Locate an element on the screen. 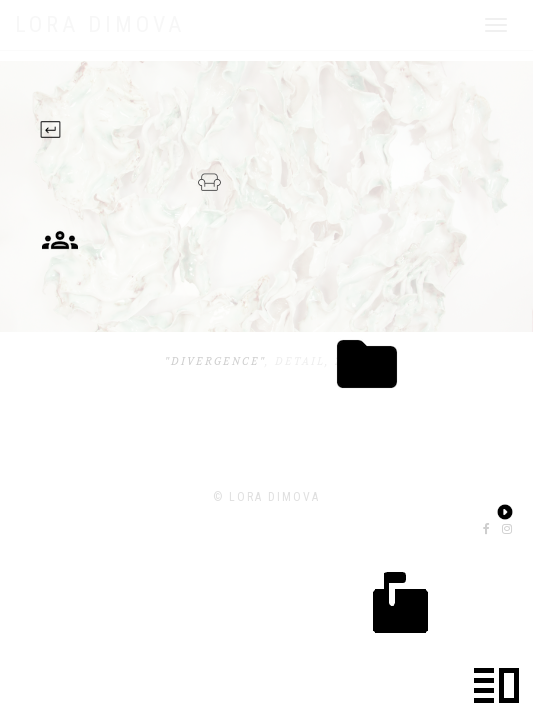 The height and width of the screenshot is (720, 533). press enter or return key is located at coordinates (50, 129).